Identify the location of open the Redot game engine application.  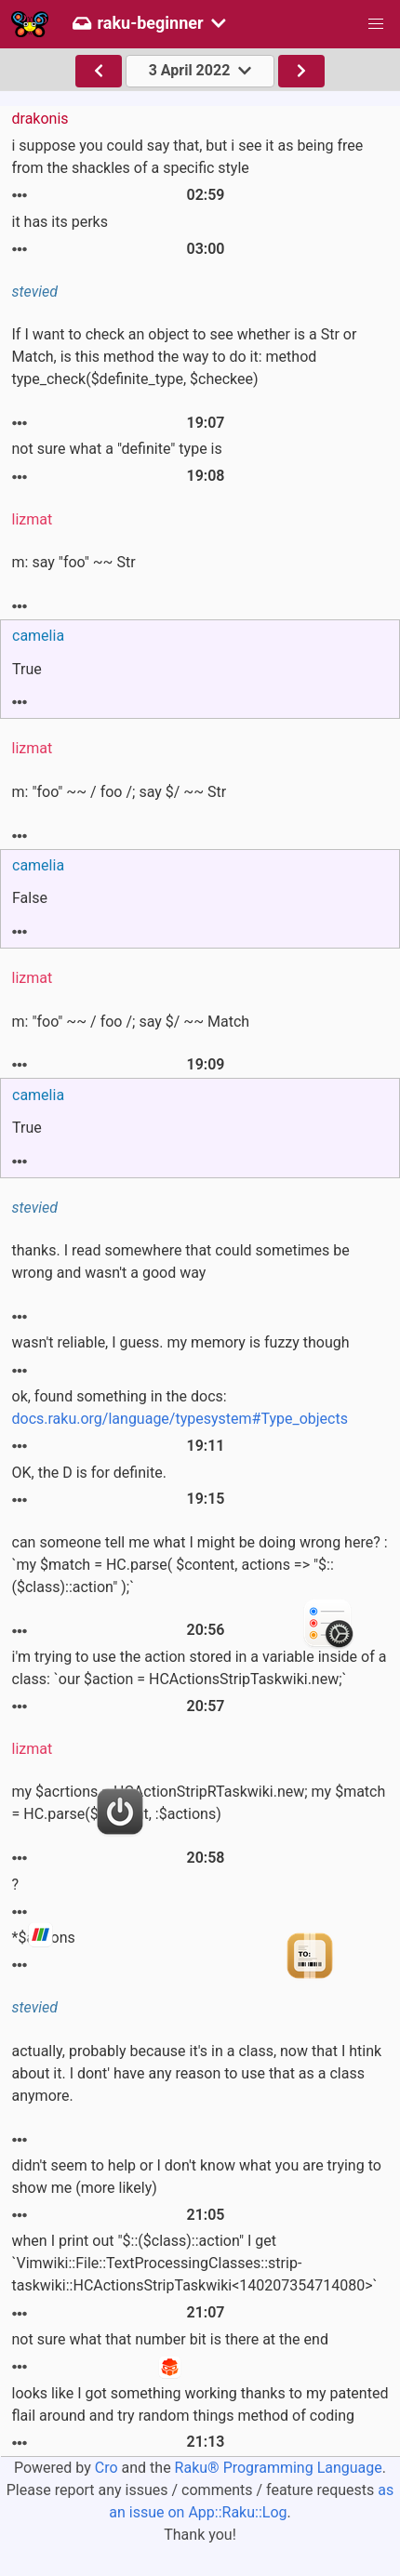
(169, 2367).